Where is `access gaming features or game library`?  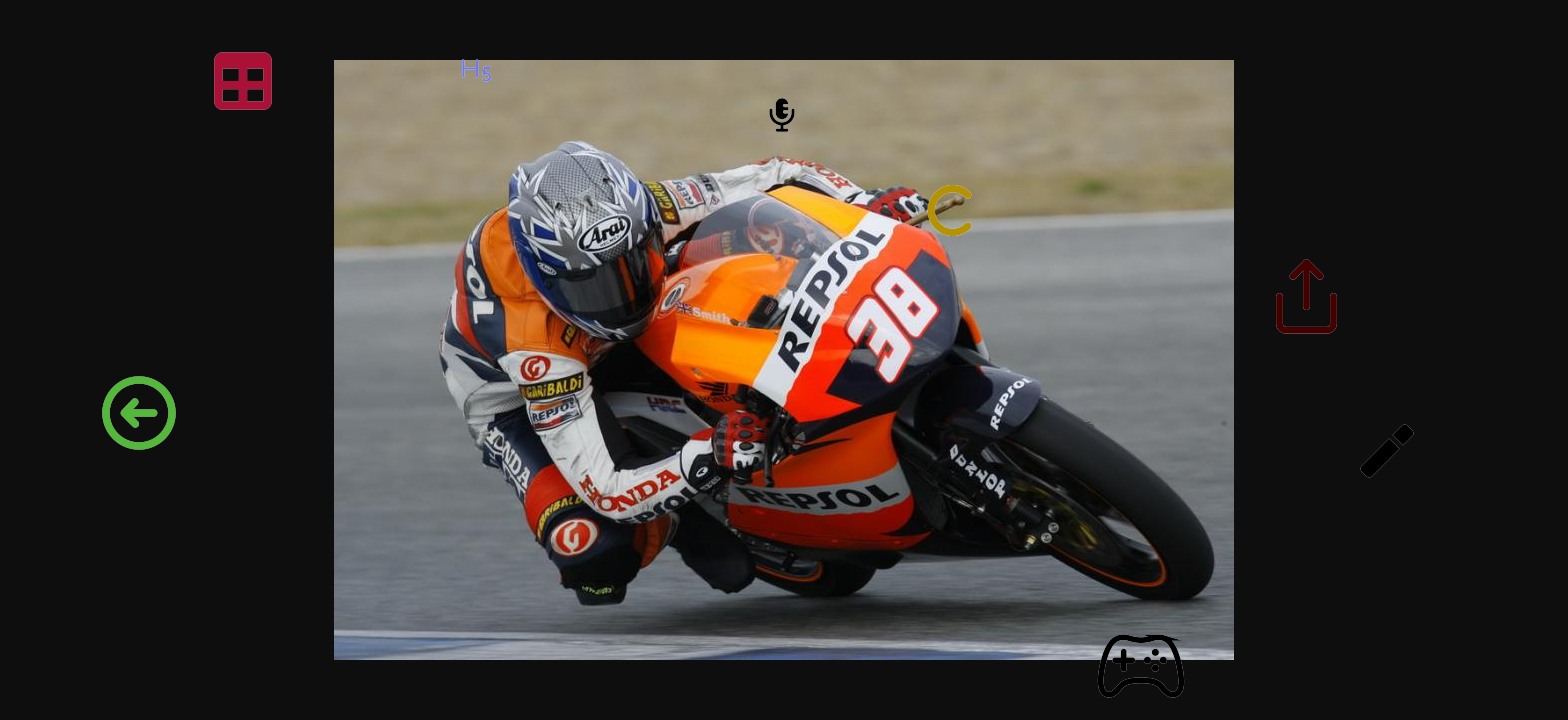
access gaming features or game library is located at coordinates (1141, 666).